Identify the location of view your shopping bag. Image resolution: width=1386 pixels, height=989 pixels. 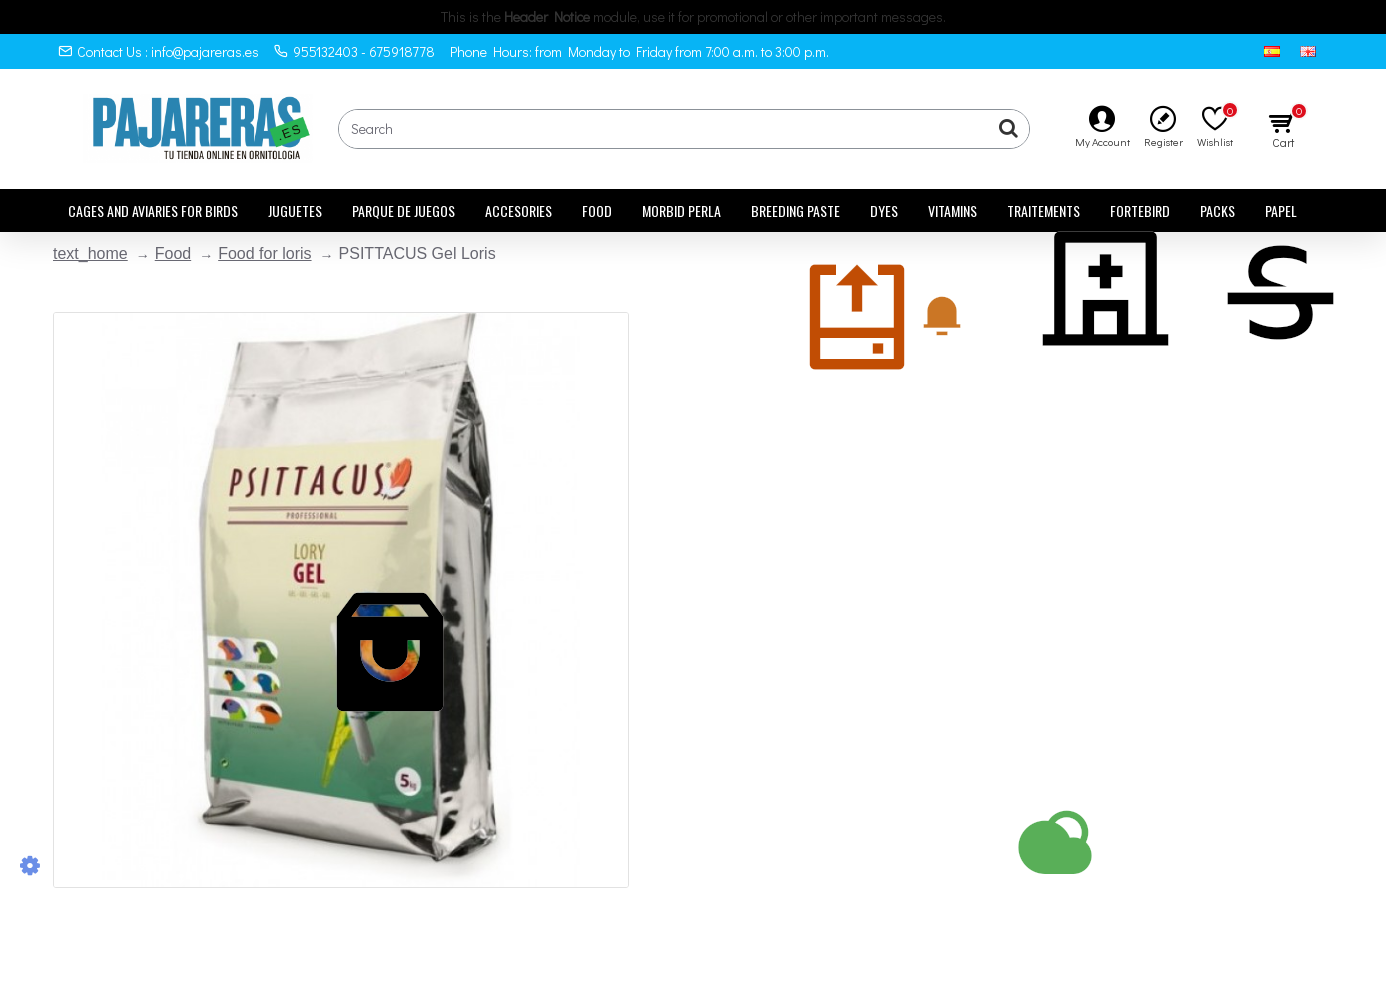
(390, 652).